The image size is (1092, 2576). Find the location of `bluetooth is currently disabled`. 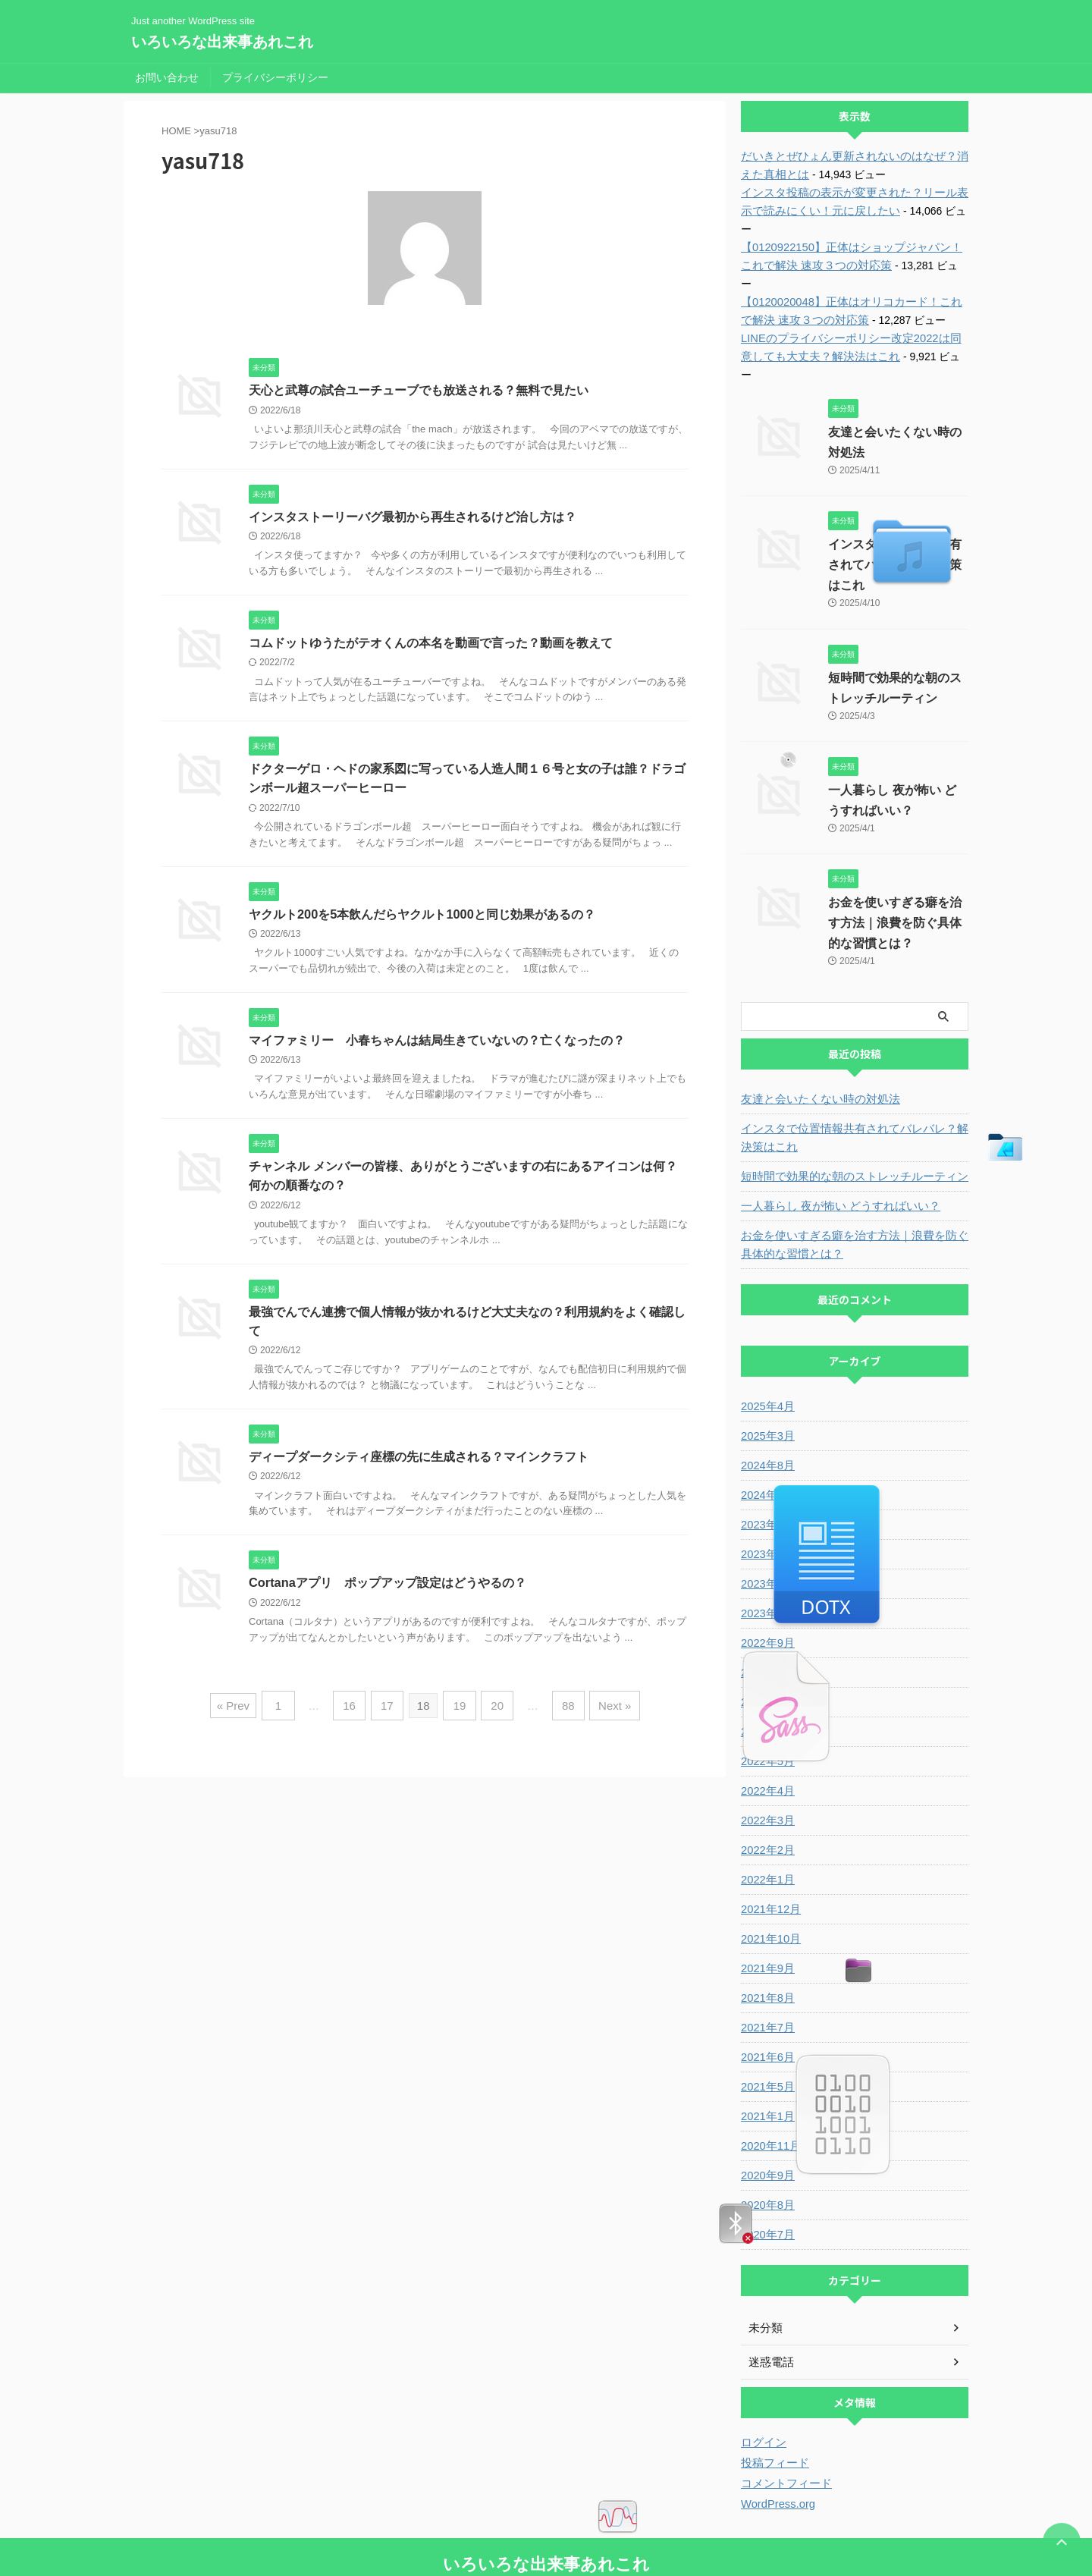

bluetooth is currently disabled is located at coordinates (736, 2223).